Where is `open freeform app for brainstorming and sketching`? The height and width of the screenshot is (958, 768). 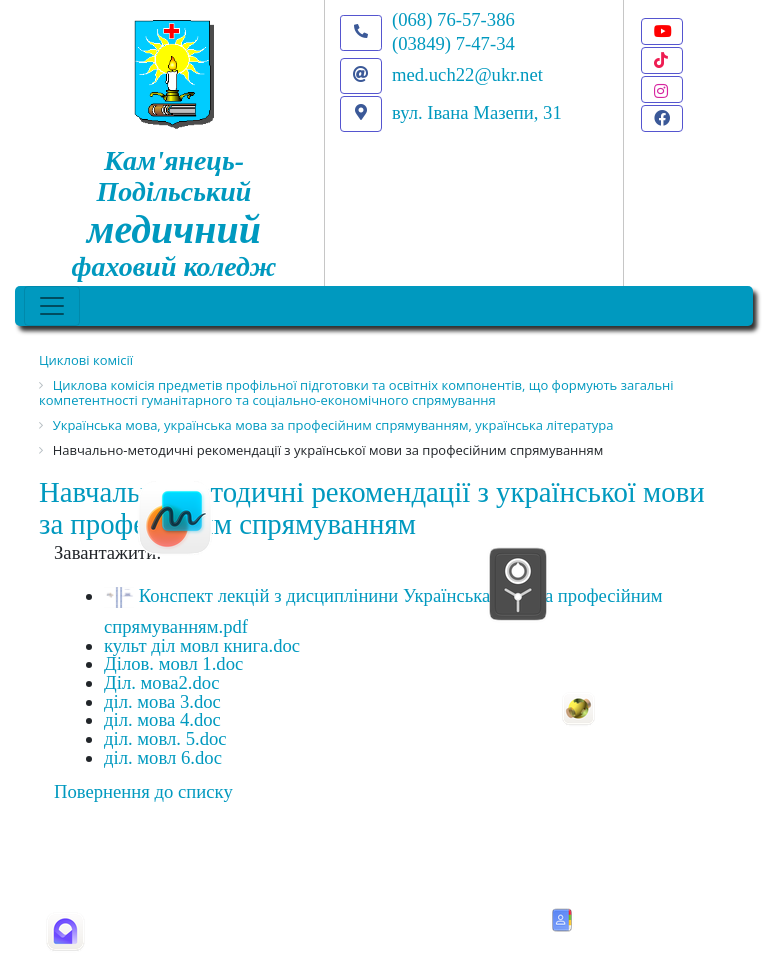 open freeform app for brainstorming and sketching is located at coordinates (175, 518).